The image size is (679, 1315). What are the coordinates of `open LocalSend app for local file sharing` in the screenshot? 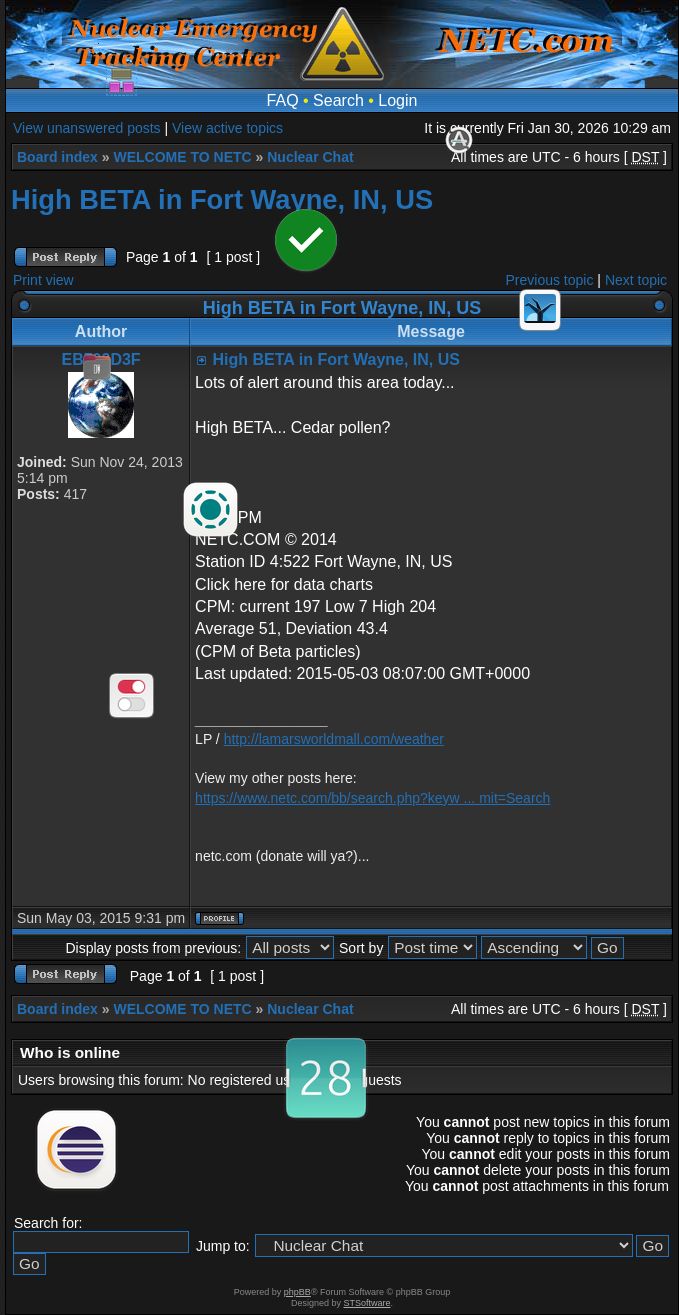 It's located at (210, 509).